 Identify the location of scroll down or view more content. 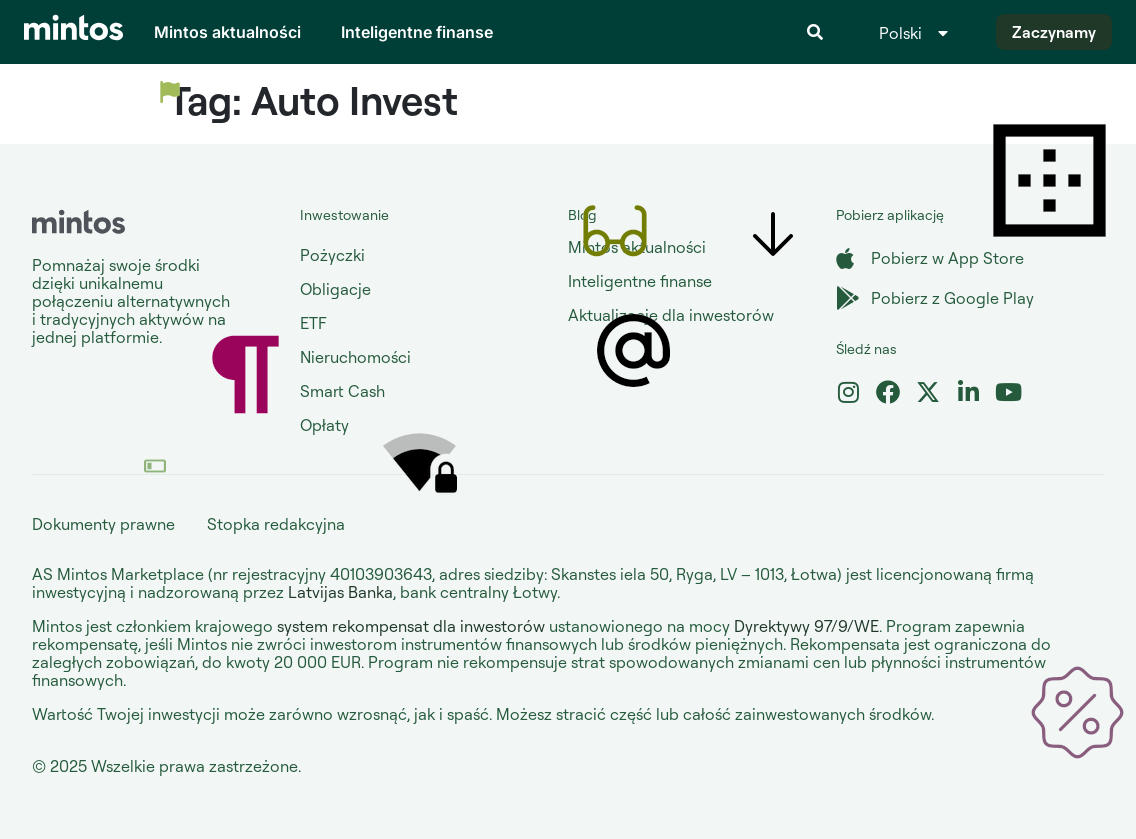
(773, 234).